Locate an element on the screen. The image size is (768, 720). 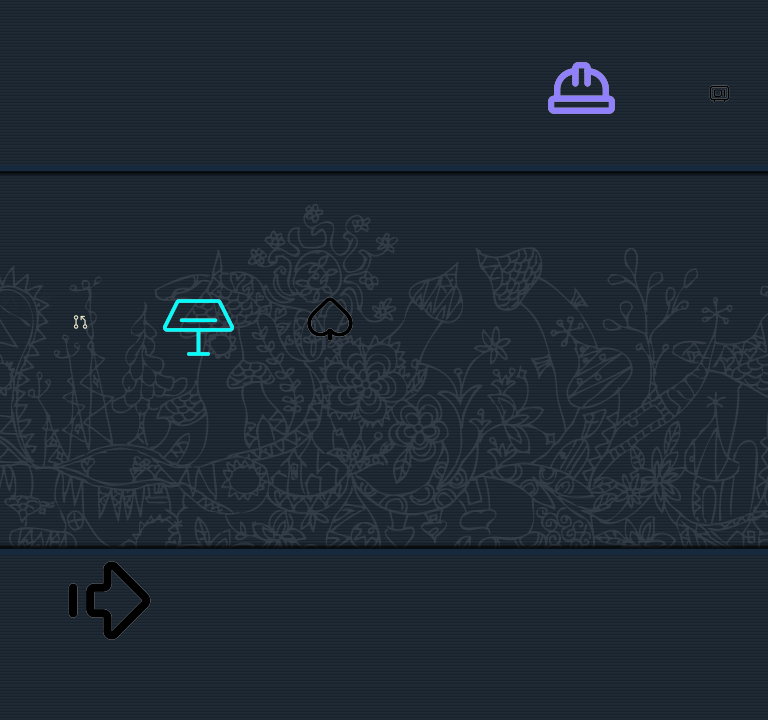
skip to end or jump forward is located at coordinates (107, 600).